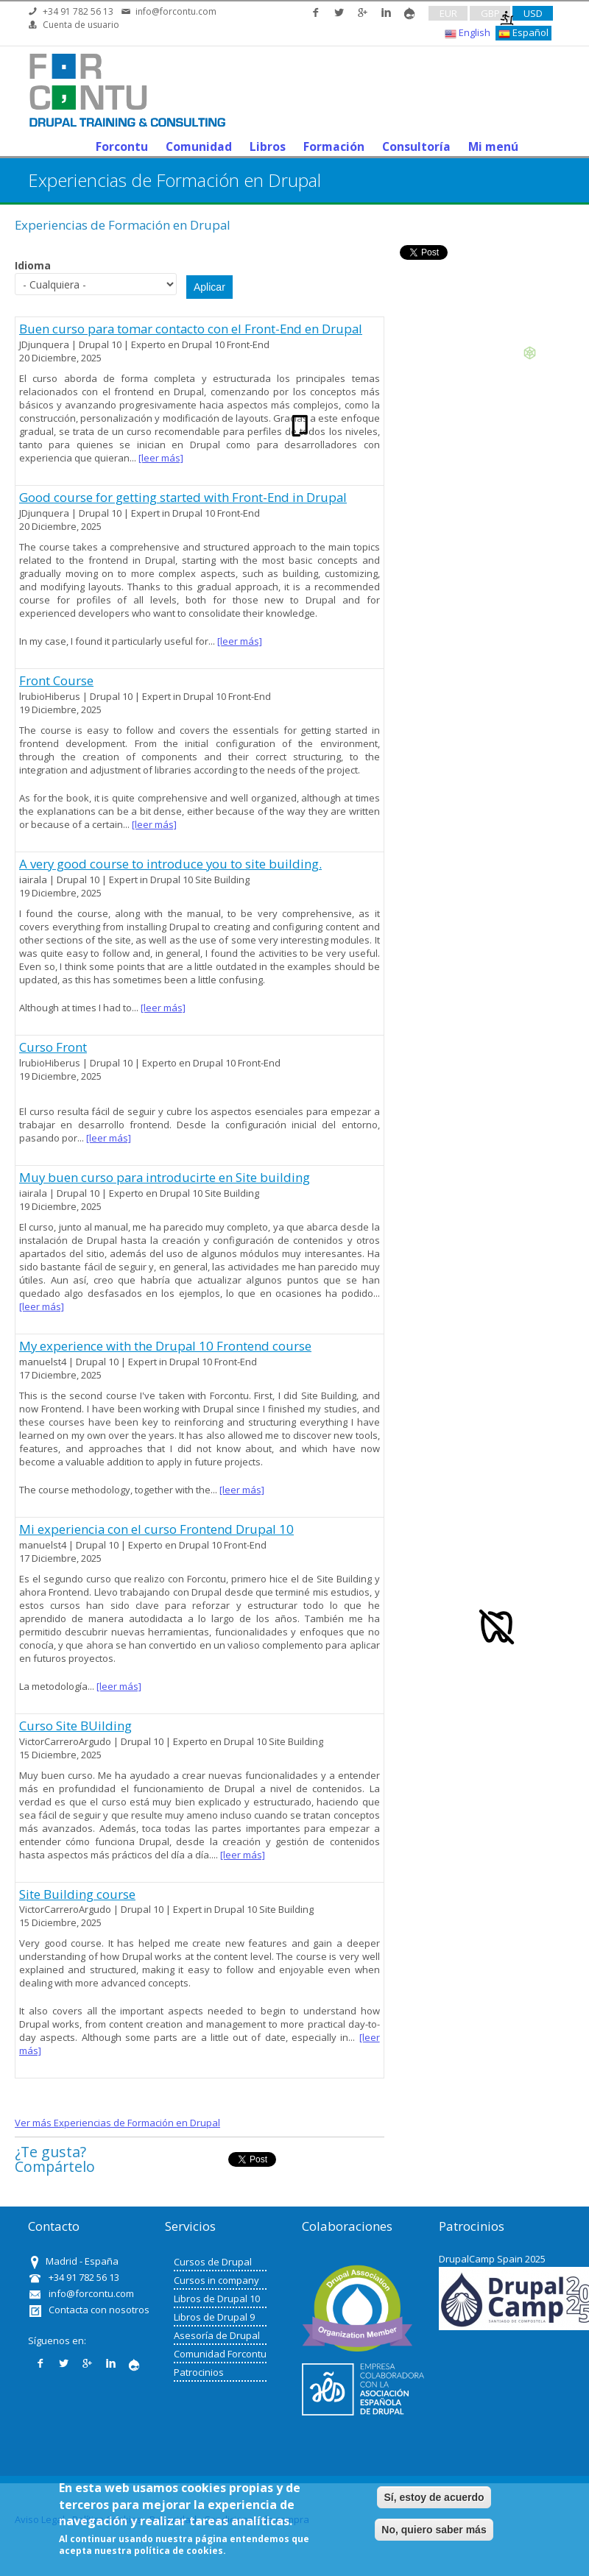 The height and width of the screenshot is (2576, 589). I want to click on open NetBeans IDE, so click(529, 353).